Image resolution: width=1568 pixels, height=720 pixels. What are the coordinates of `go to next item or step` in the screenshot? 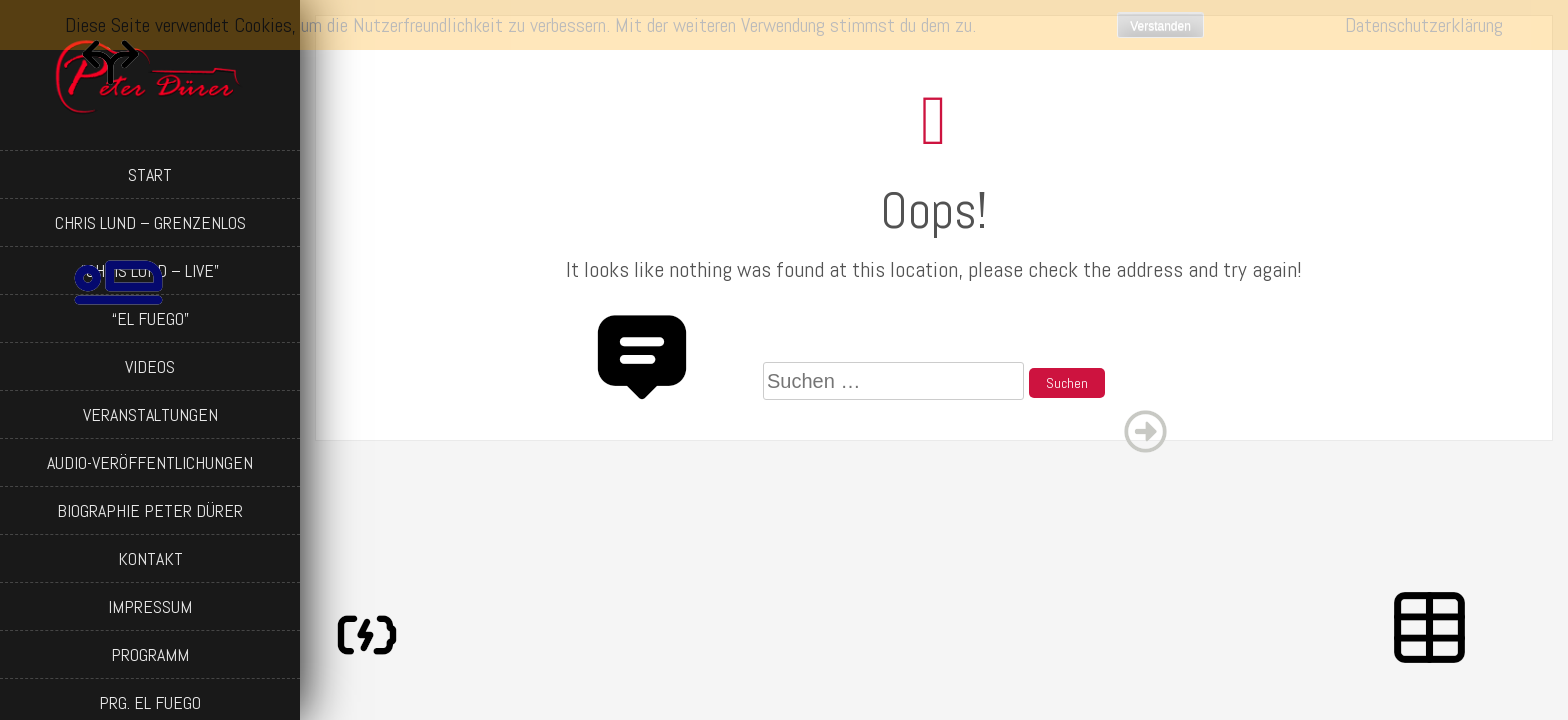 It's located at (1145, 431).